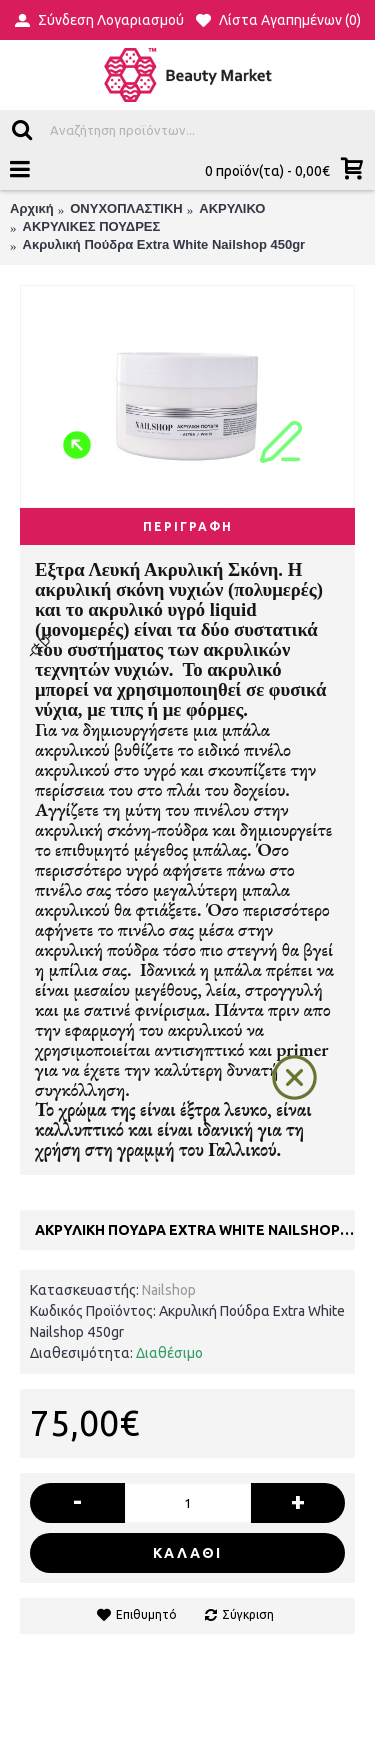  Describe the element at coordinates (294, 1077) in the screenshot. I see `close or dismiss a dialog` at that location.